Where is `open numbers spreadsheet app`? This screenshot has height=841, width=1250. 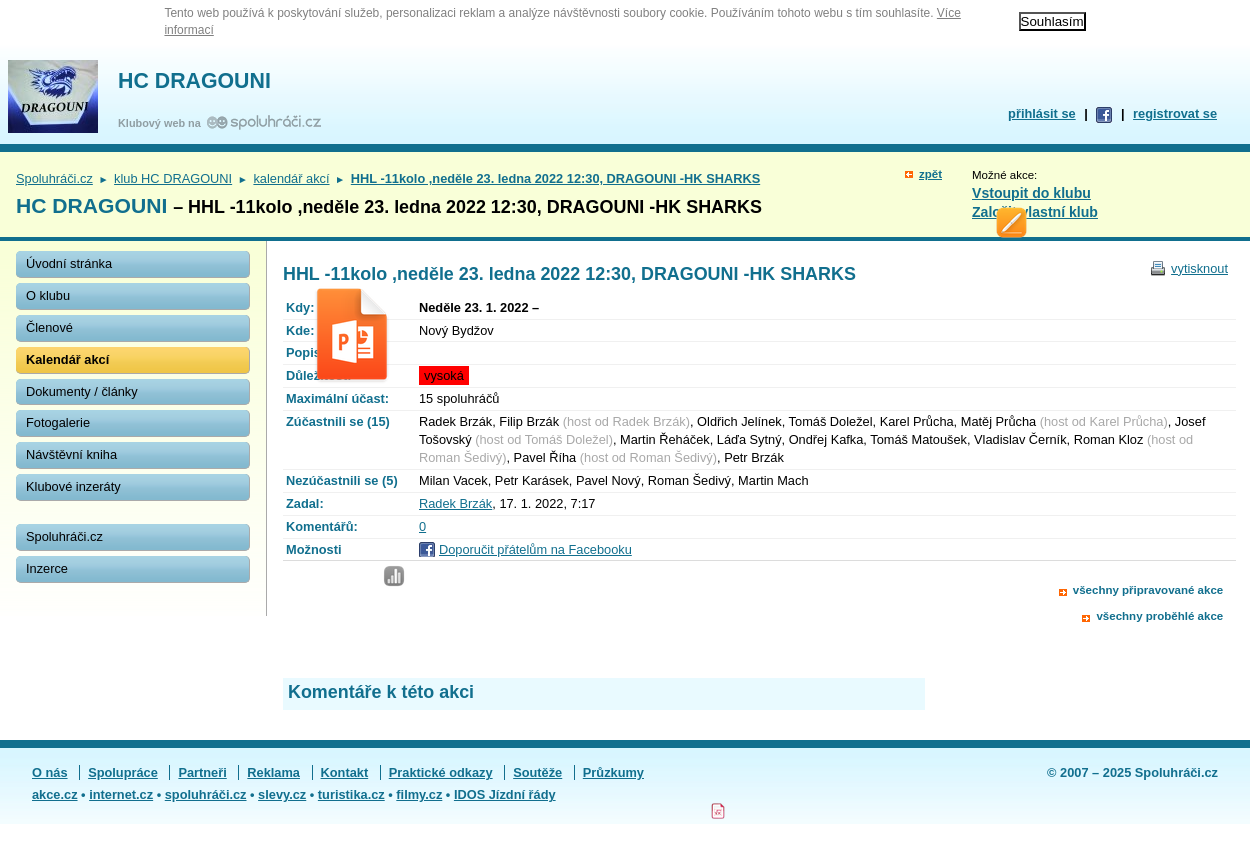
open numbers spreadsheet app is located at coordinates (394, 576).